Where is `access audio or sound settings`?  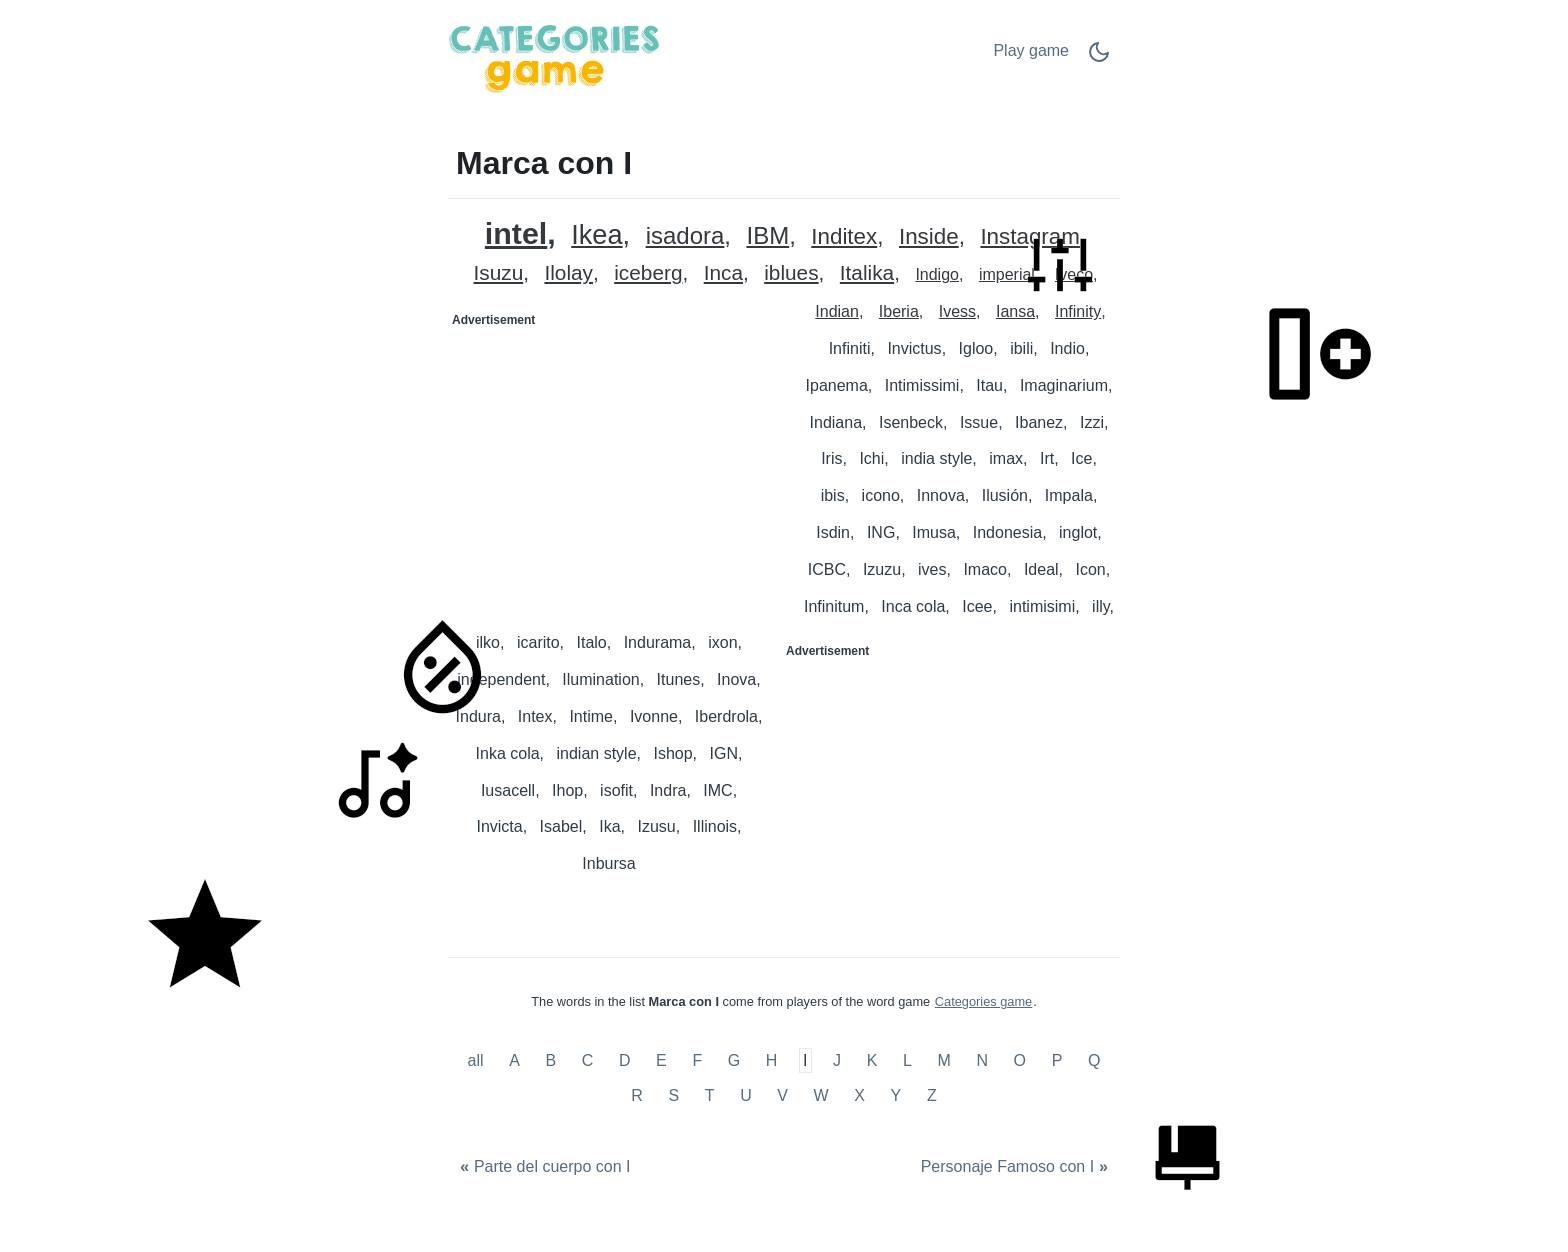
access audio or sound settings is located at coordinates (1060, 265).